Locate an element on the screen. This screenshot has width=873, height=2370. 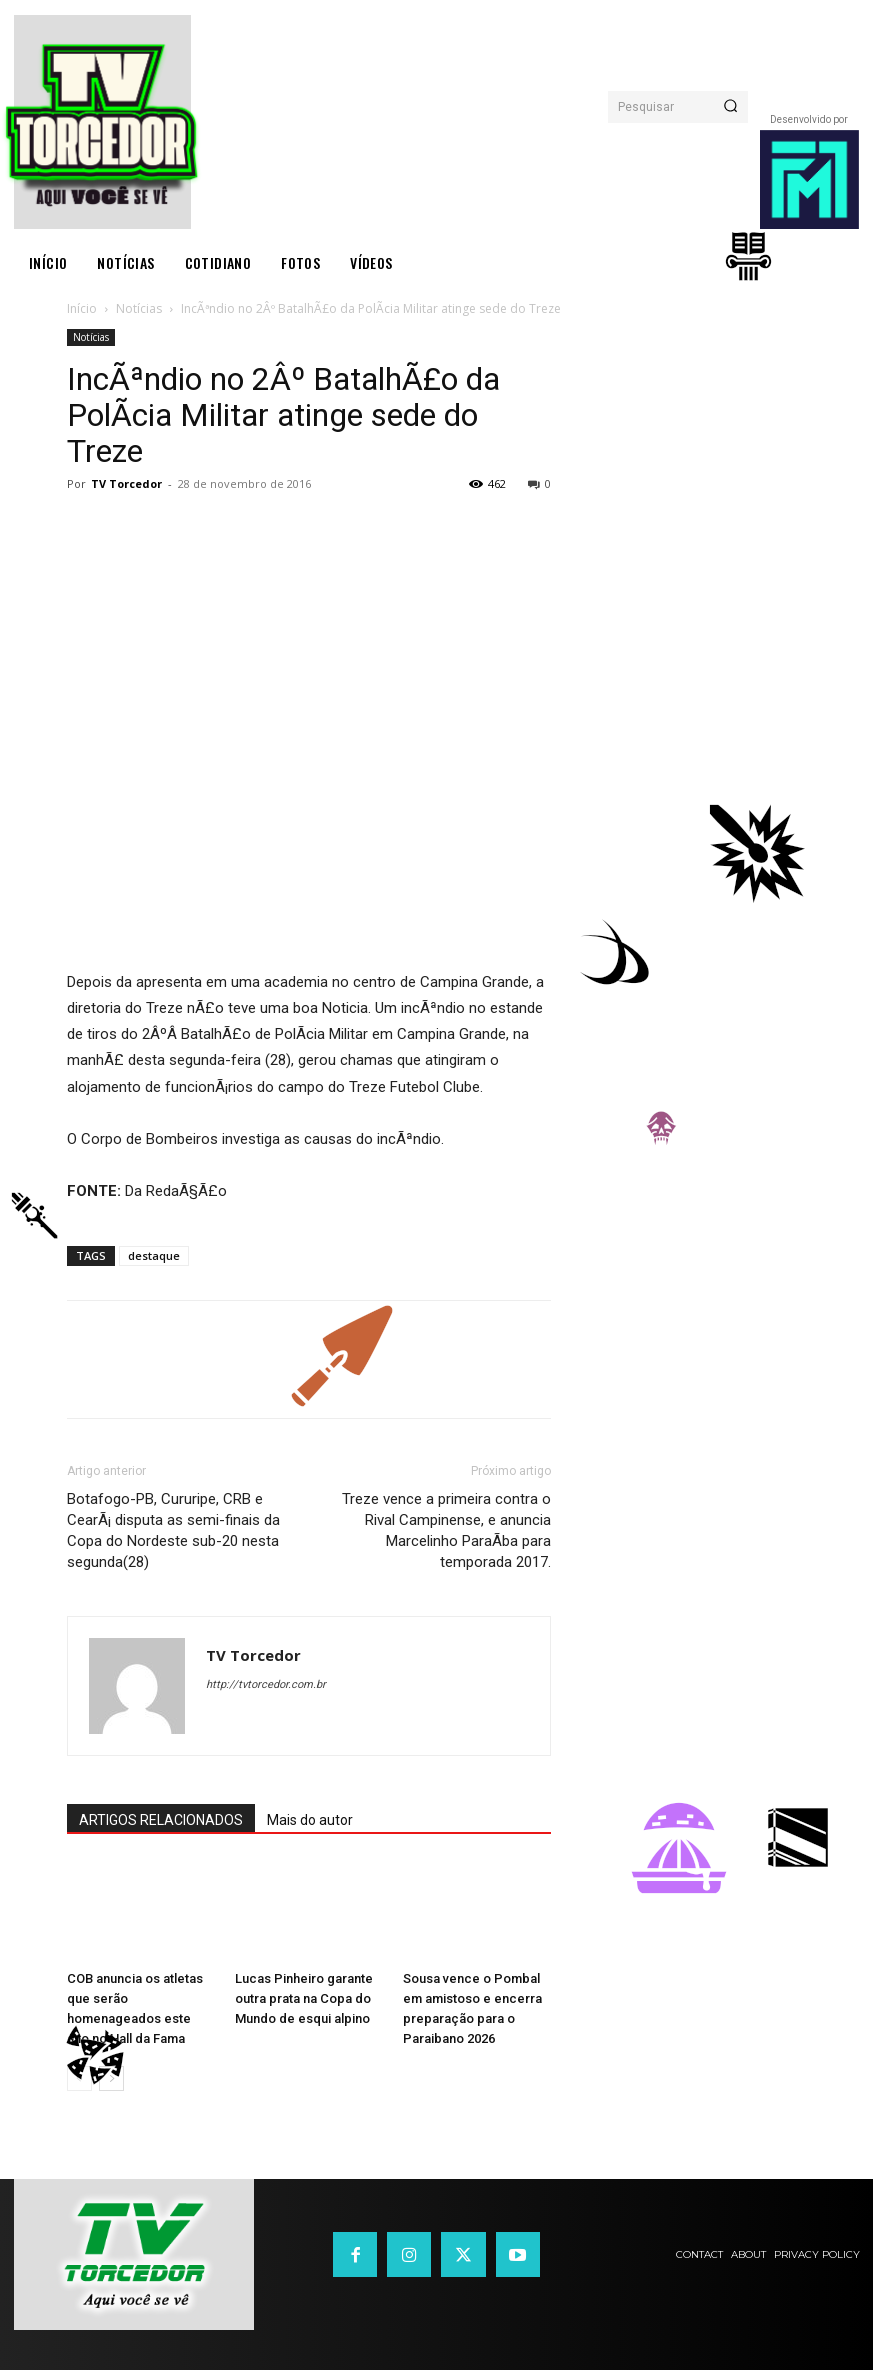
indicates a slash or cutting attack action is located at coordinates (614, 955).